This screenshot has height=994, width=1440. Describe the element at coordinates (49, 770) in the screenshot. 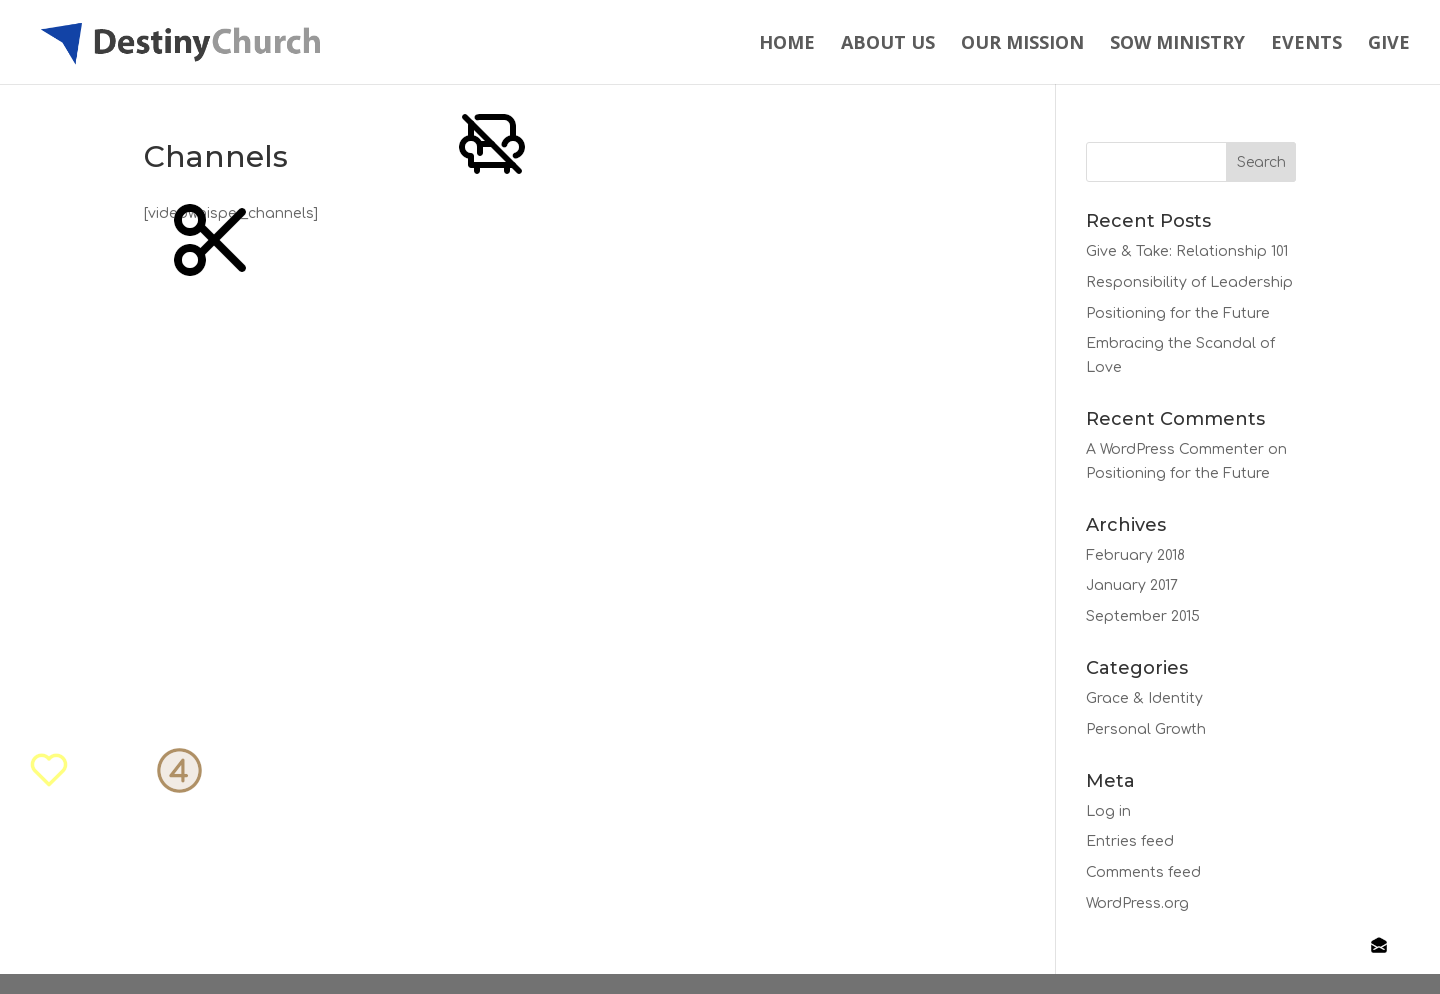

I see `add item to favorites` at that location.